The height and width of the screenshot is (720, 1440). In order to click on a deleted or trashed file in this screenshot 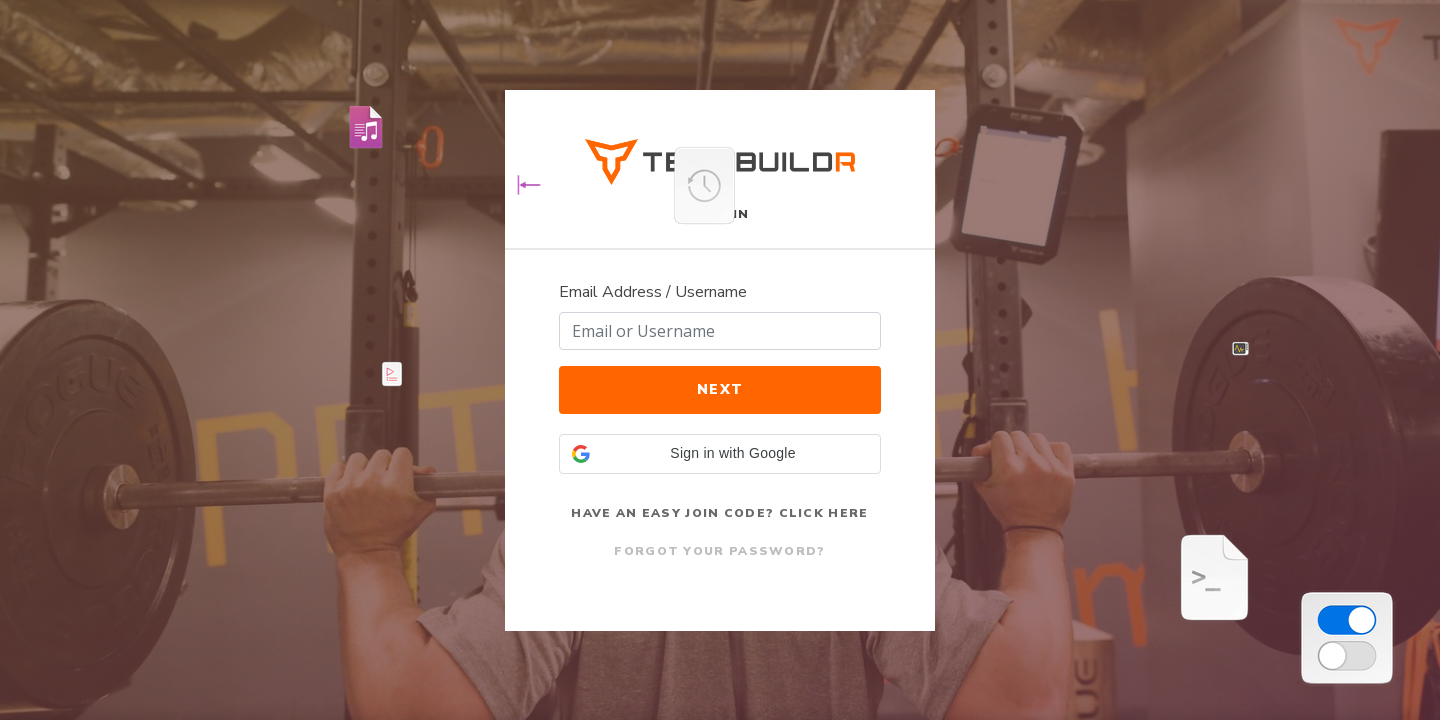, I will do `click(704, 185)`.